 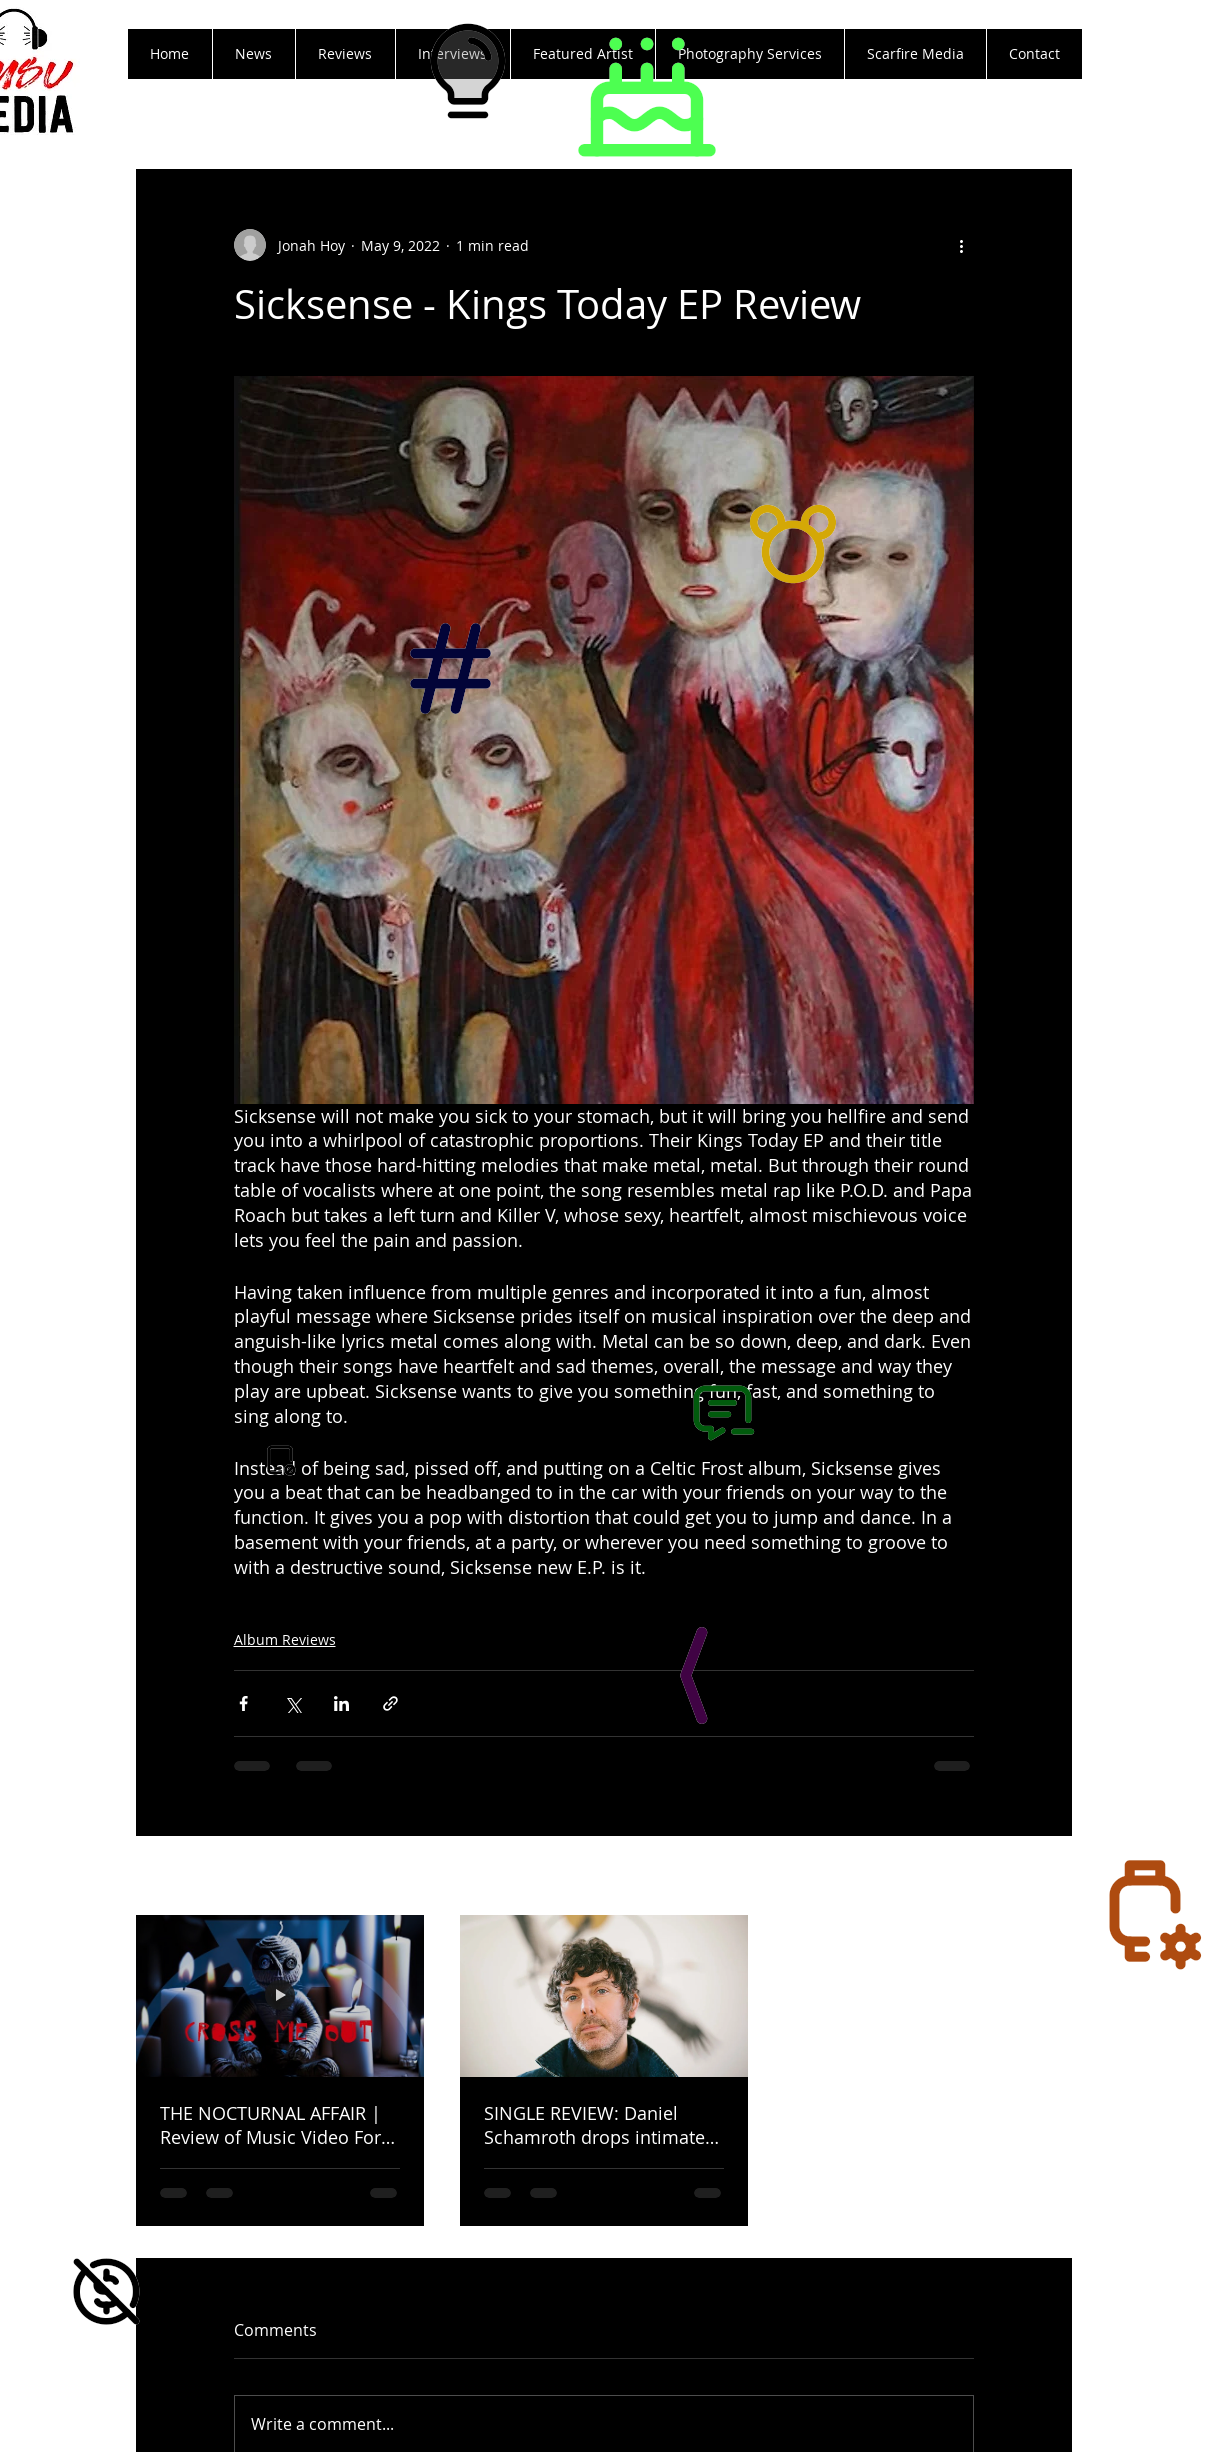 I want to click on add or search by hashtag, so click(x=450, y=668).